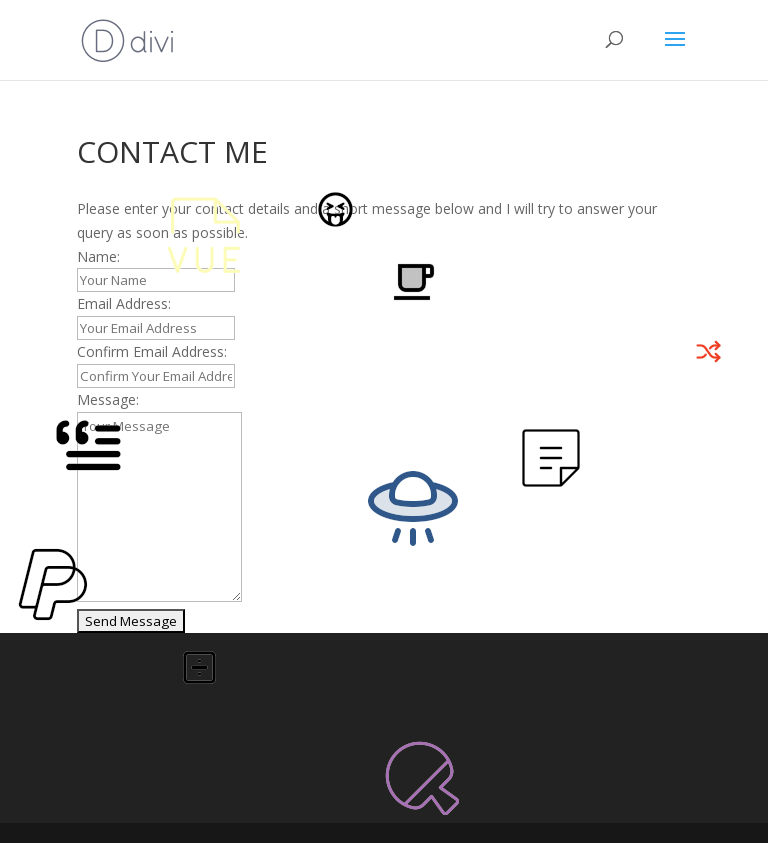 This screenshot has width=768, height=843. What do you see at coordinates (413, 507) in the screenshot?
I see `access sci-fi or space-themed content` at bounding box center [413, 507].